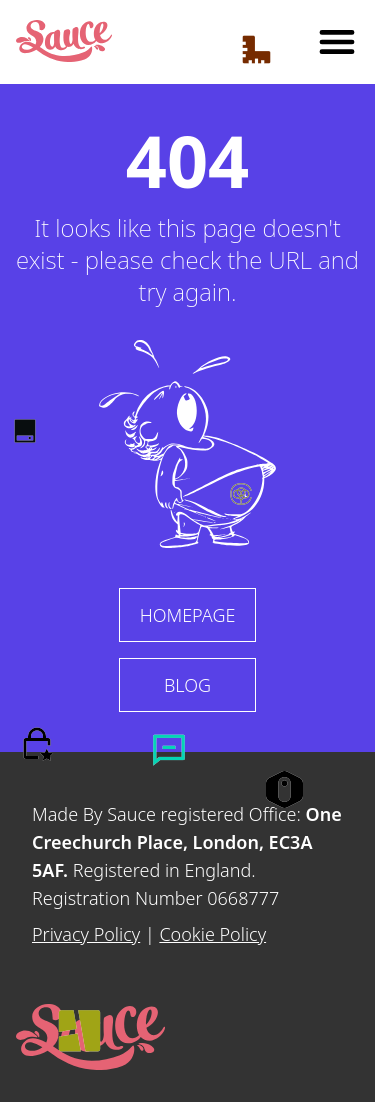  Describe the element at coordinates (241, 494) in the screenshot. I see `visit cotton bureau website` at that location.